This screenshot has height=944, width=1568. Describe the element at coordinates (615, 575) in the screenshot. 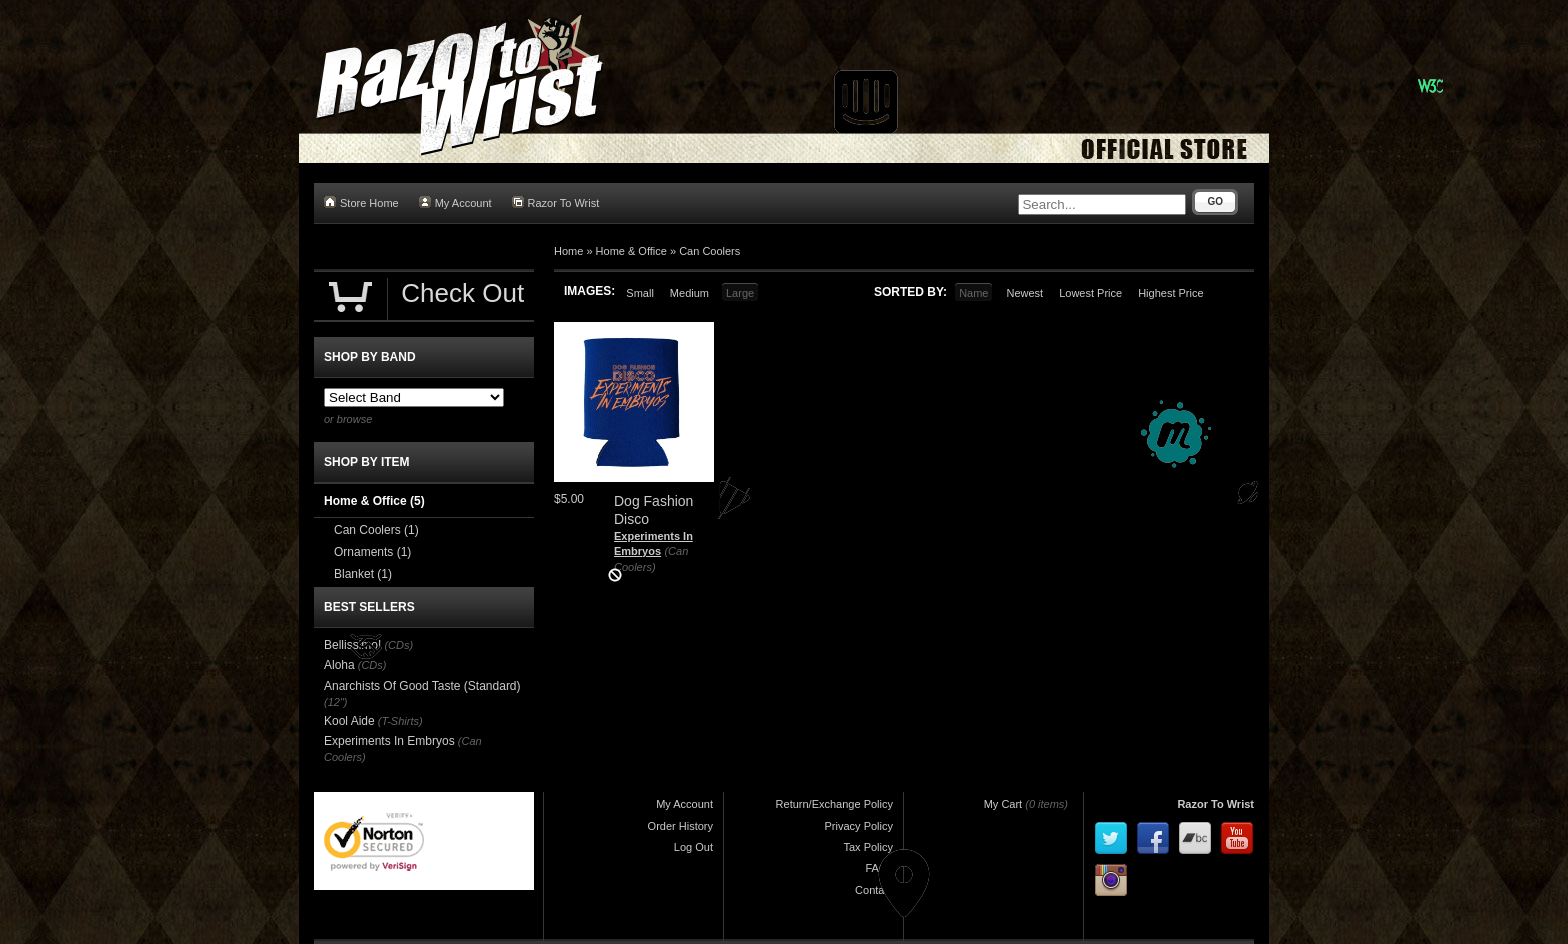

I see `cancel or abort current action` at that location.